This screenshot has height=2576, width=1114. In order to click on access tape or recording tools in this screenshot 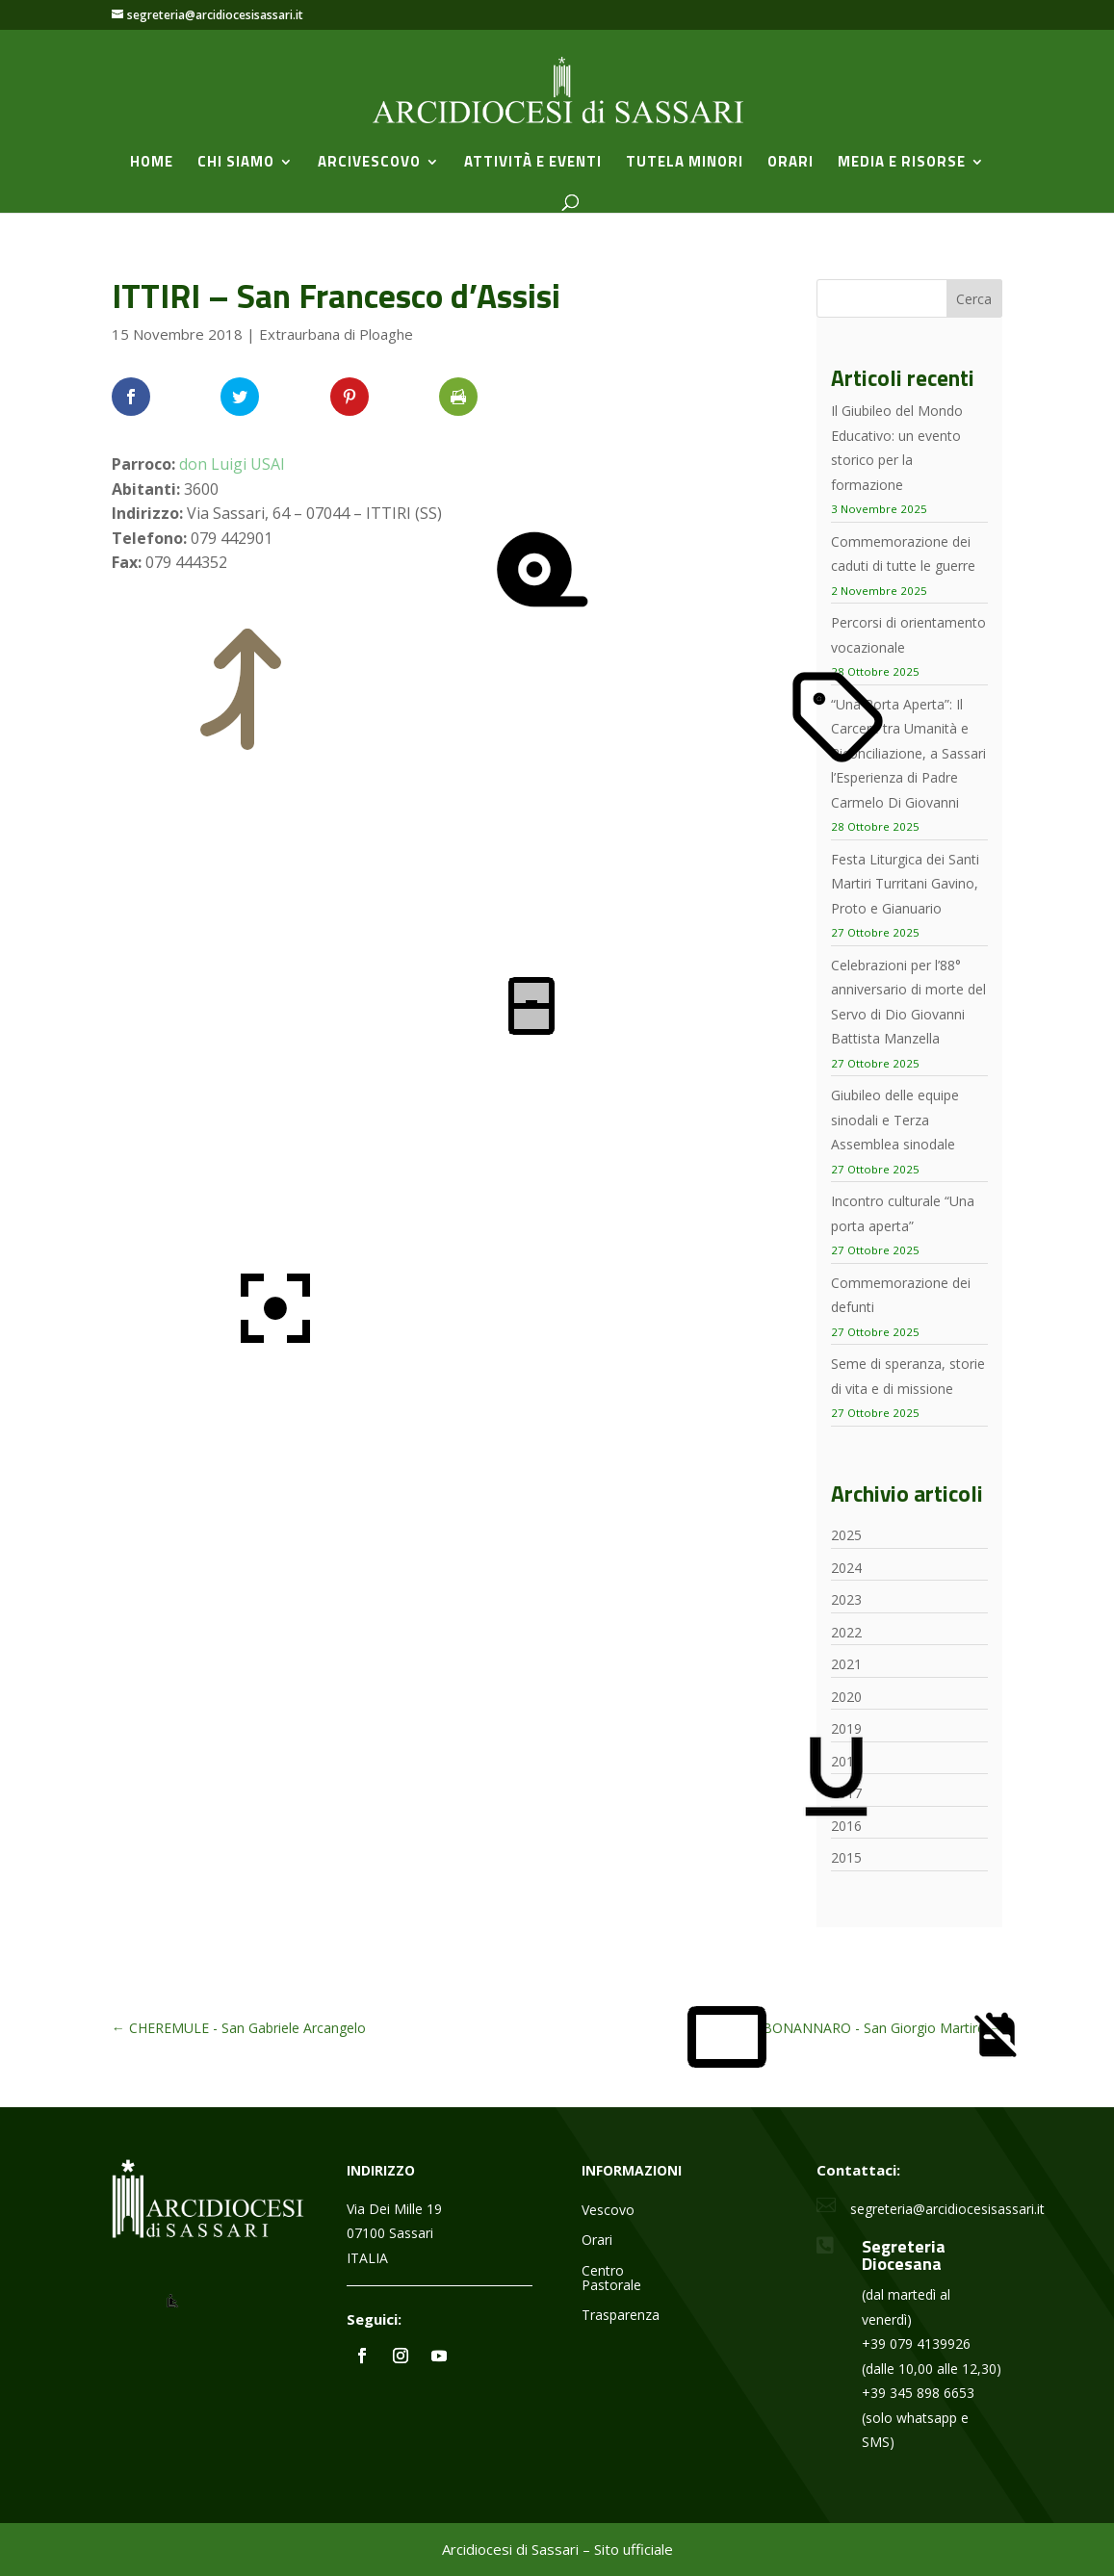, I will do `click(539, 569)`.